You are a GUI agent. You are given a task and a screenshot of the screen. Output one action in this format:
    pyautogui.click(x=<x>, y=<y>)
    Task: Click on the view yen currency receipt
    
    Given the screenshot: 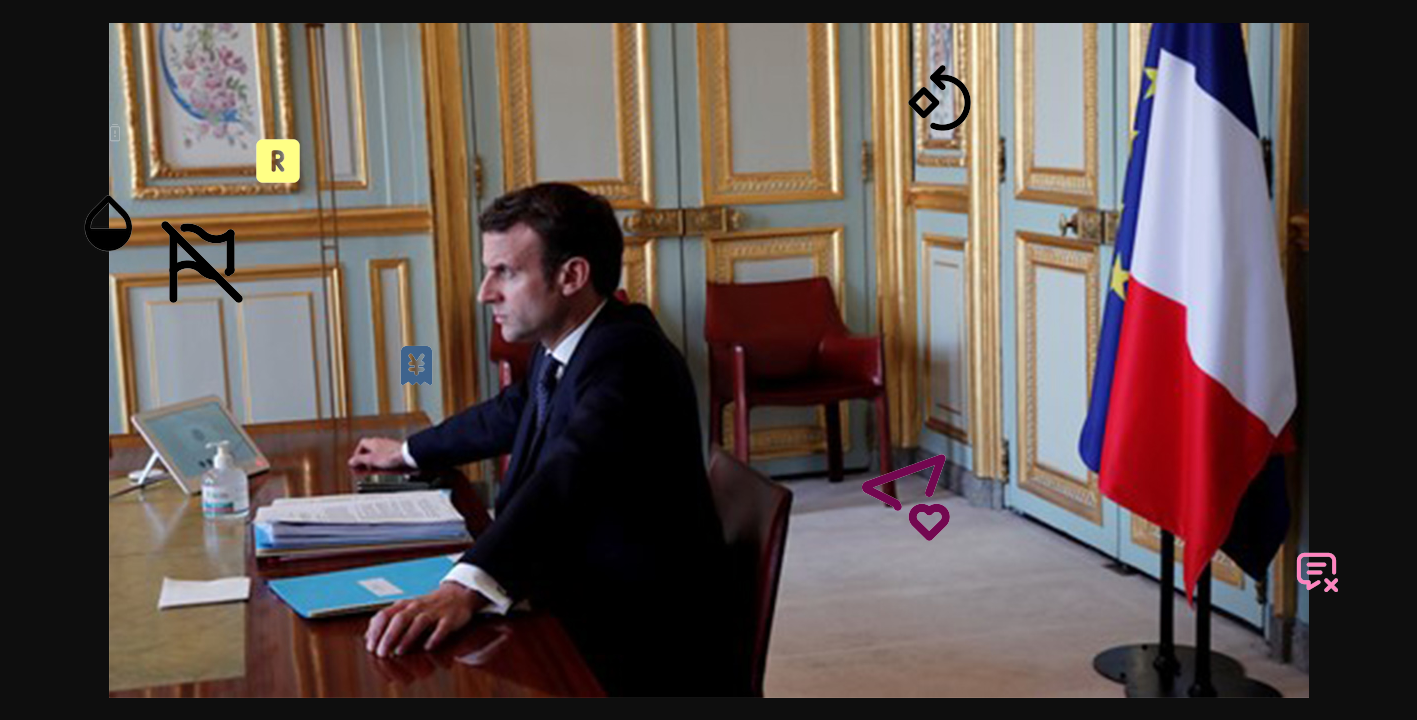 What is the action you would take?
    pyautogui.click(x=416, y=365)
    